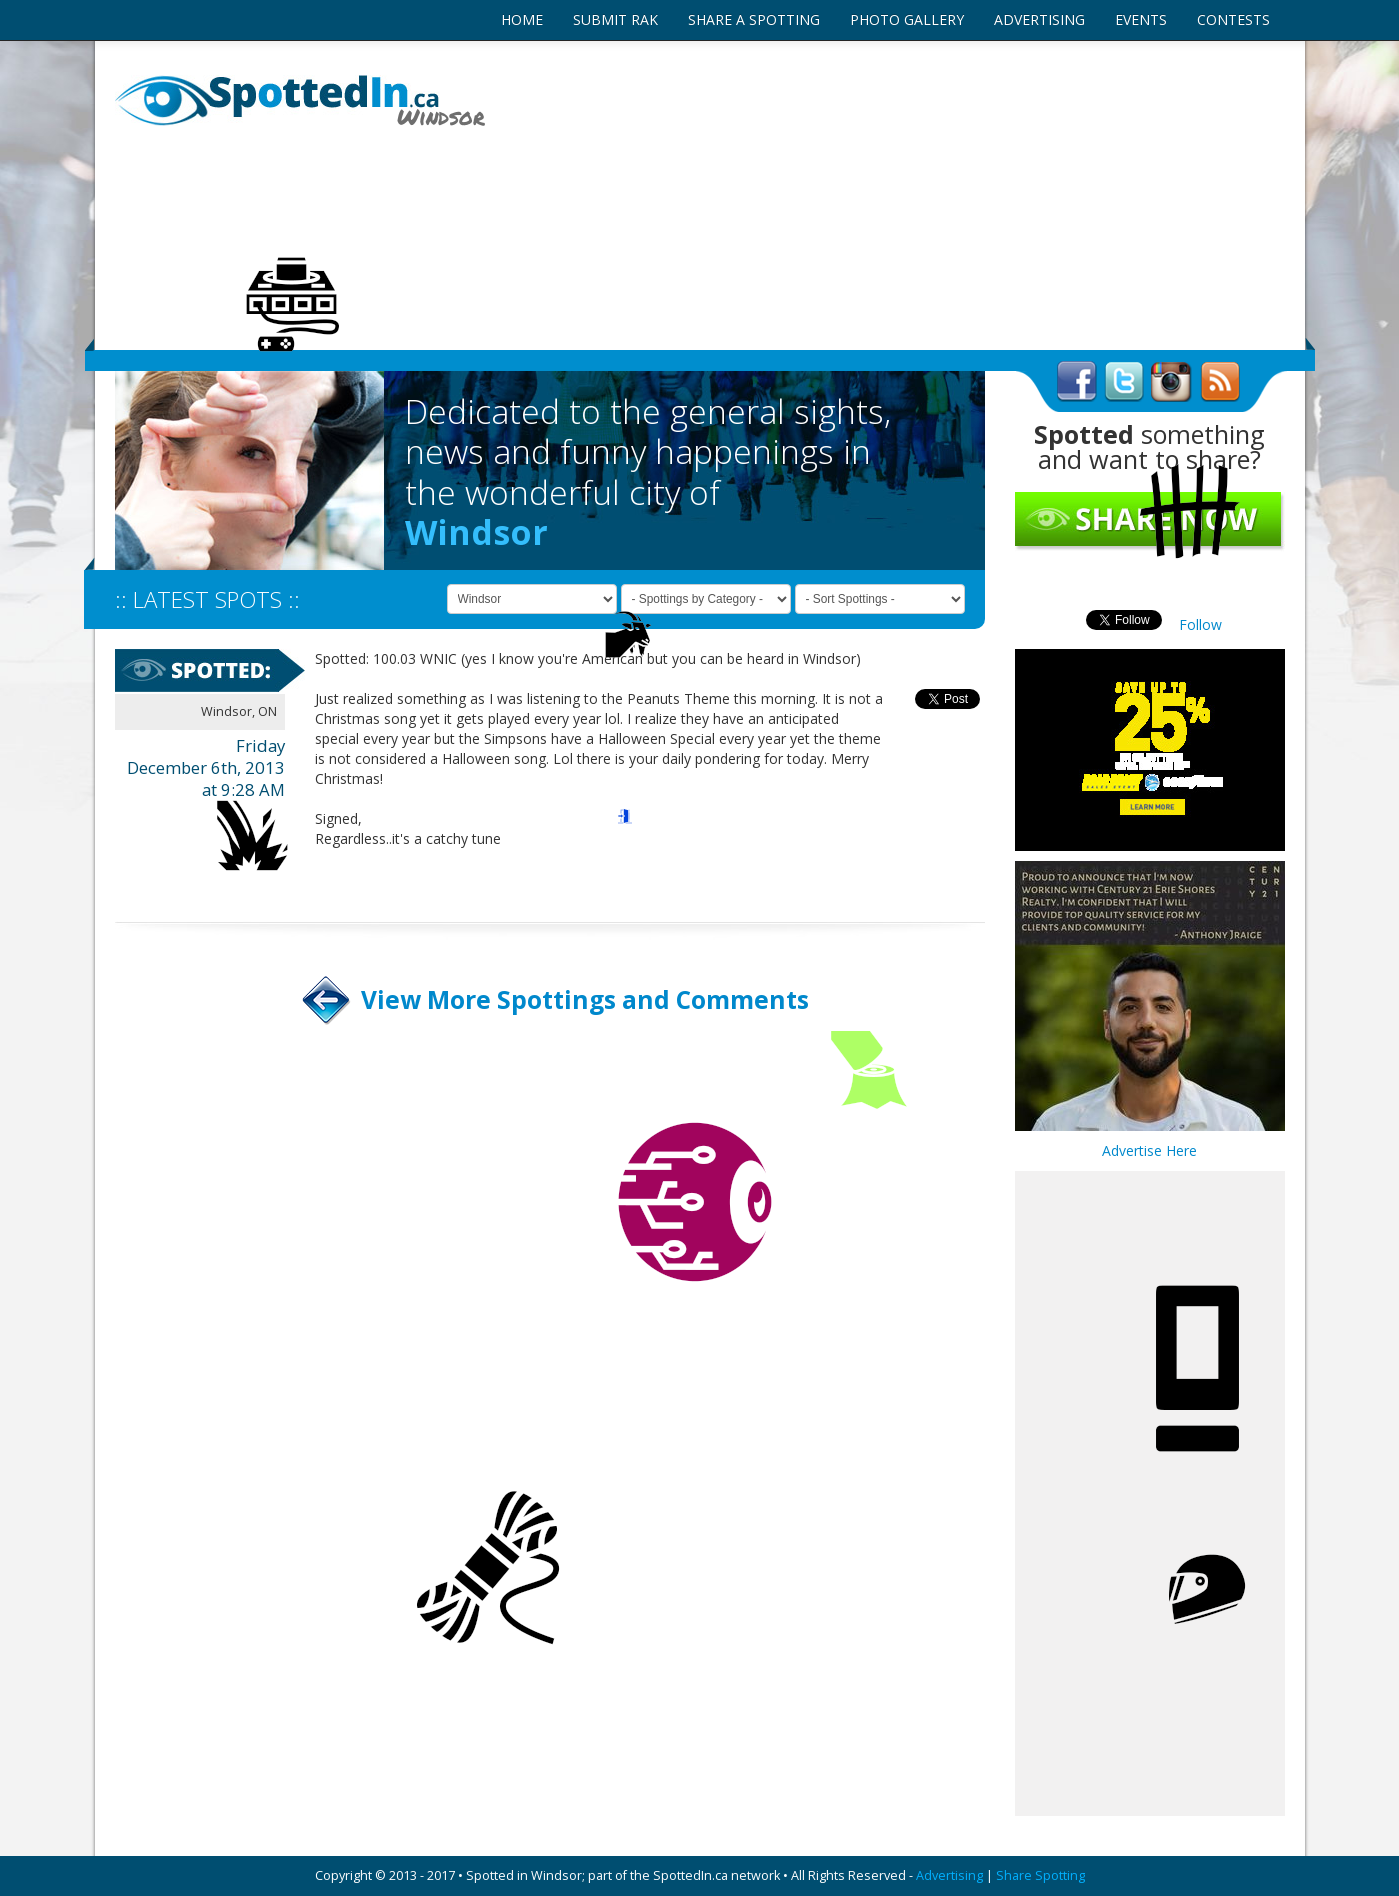  Describe the element at coordinates (695, 1202) in the screenshot. I see `access cybernetic or augmentation settings` at that location.